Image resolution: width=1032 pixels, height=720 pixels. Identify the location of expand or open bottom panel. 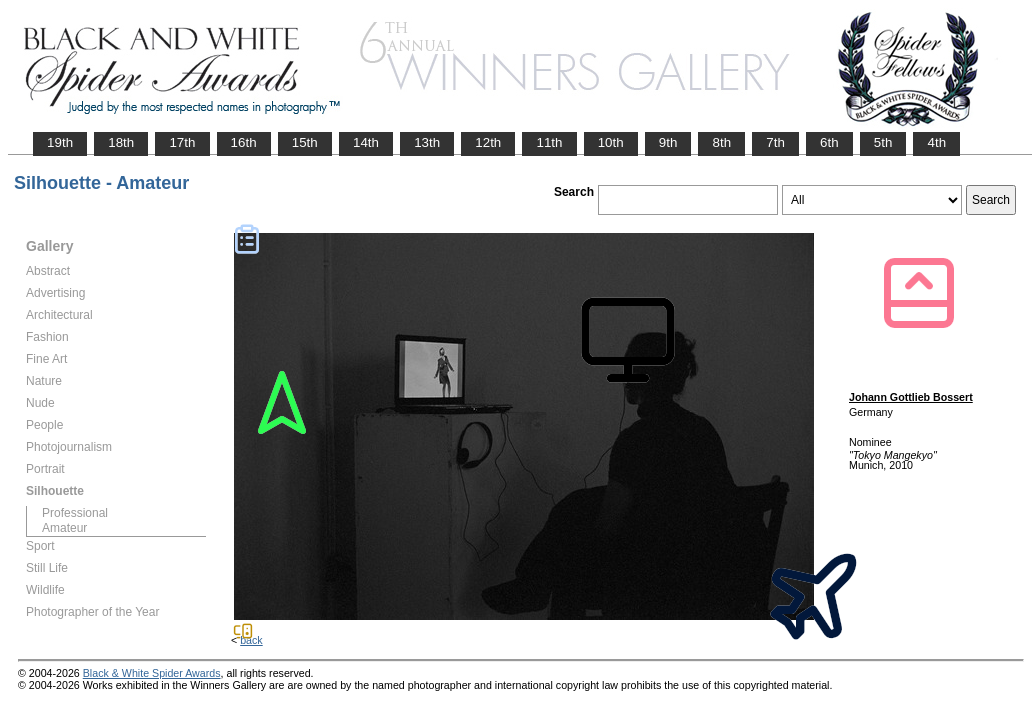
(919, 293).